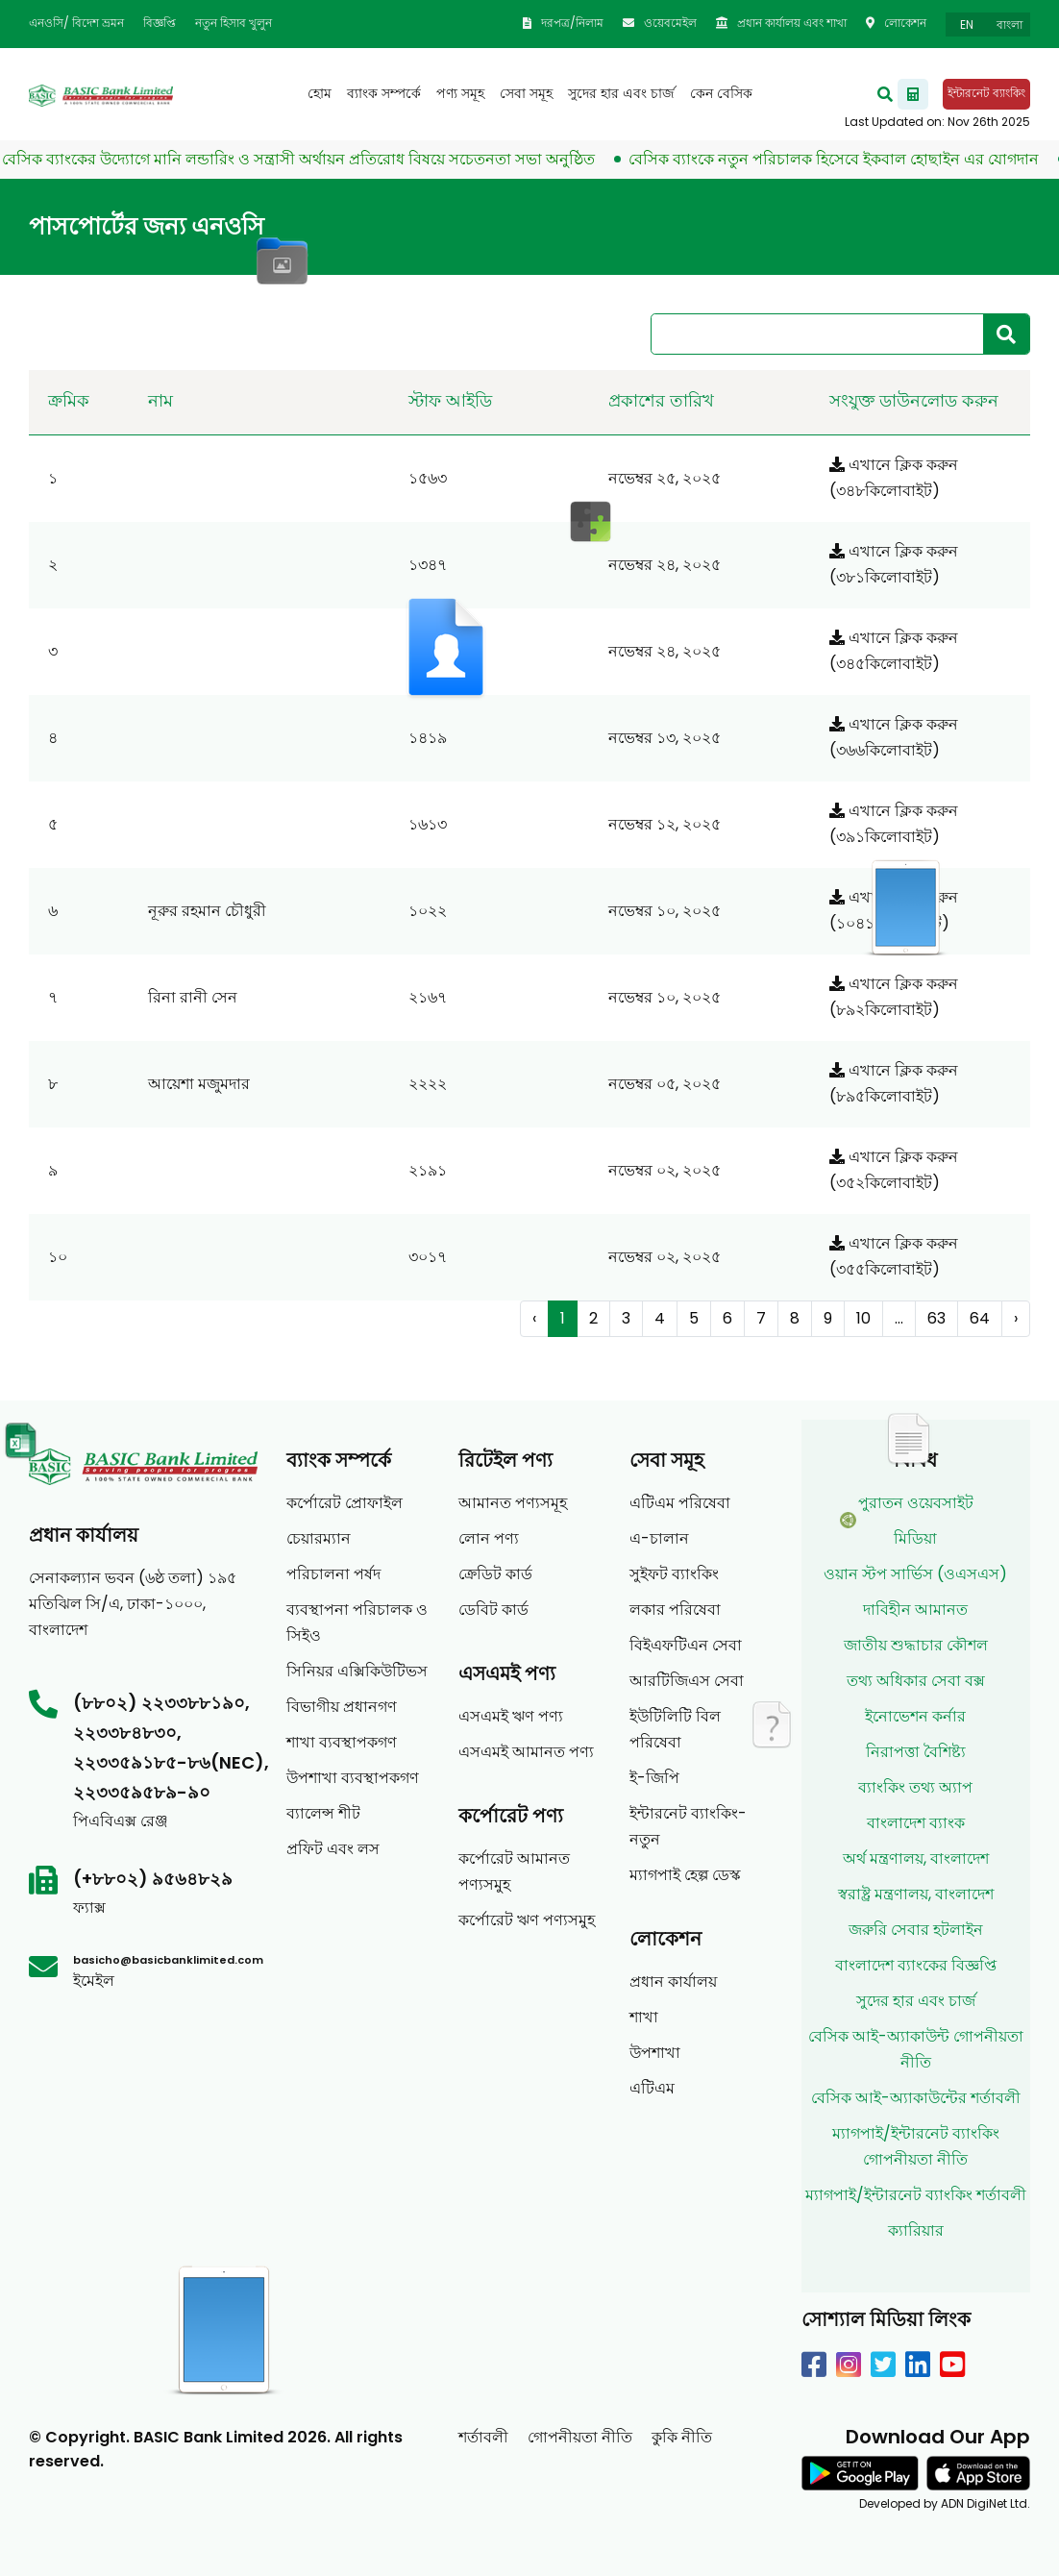  What do you see at coordinates (590, 521) in the screenshot?
I see `open the extensions manager` at bounding box center [590, 521].